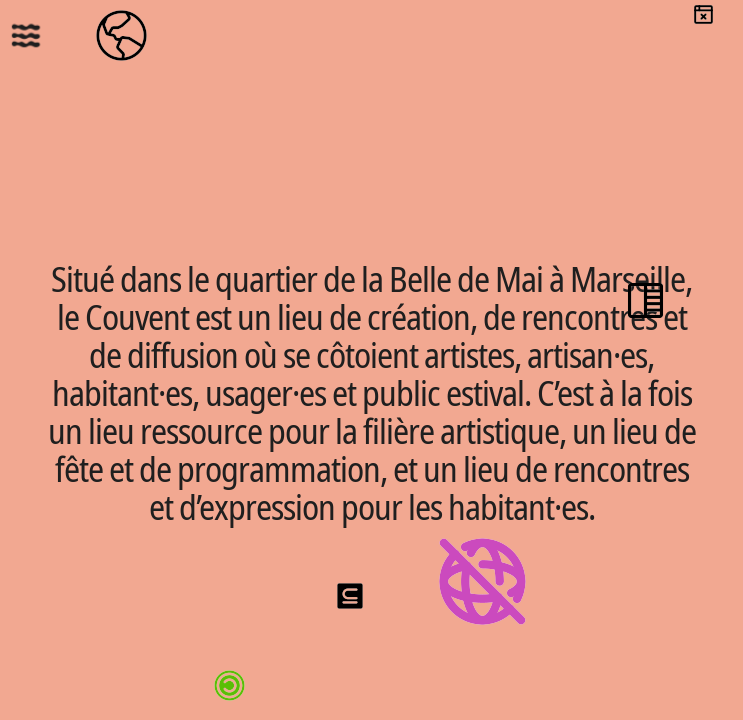  Describe the element at coordinates (645, 300) in the screenshot. I see `toggle between split-screen or half-view mode` at that location.